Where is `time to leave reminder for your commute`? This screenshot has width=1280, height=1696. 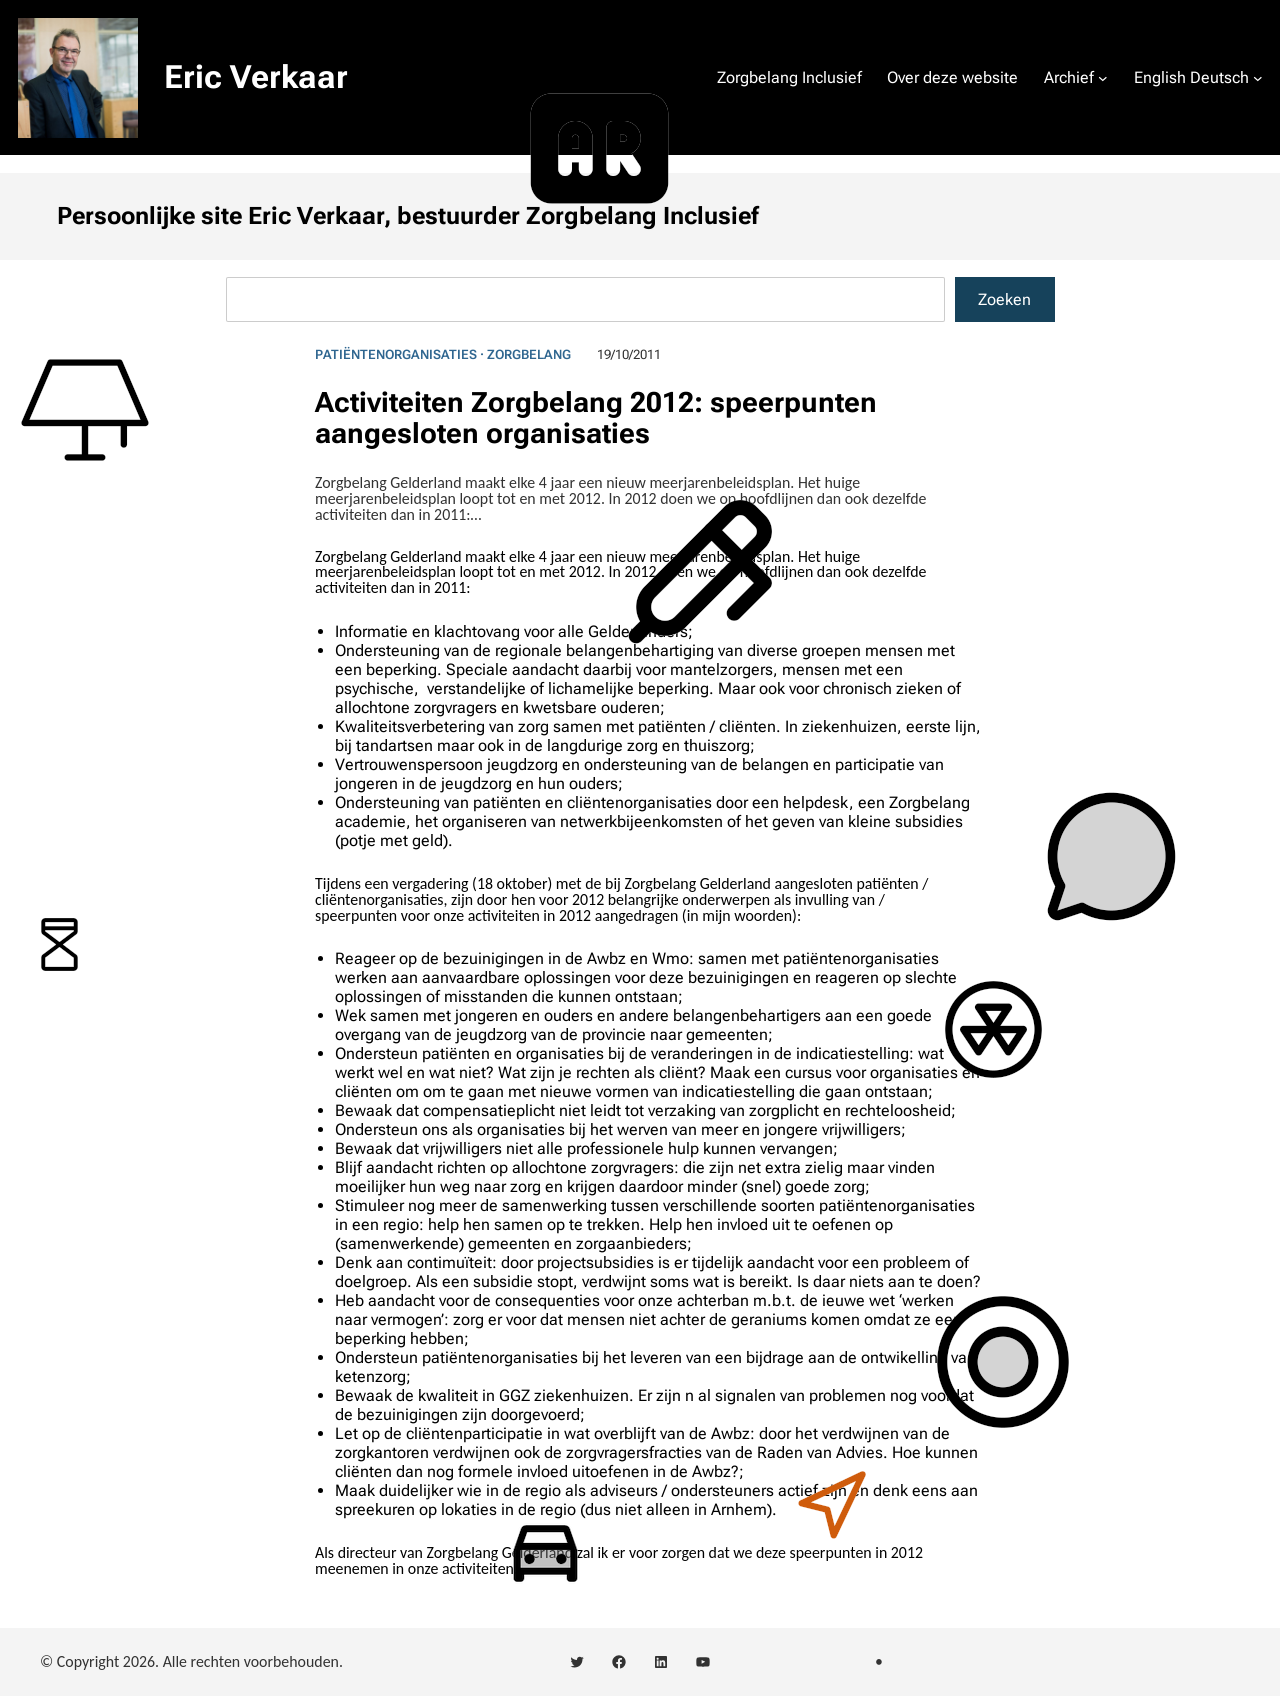
time to leave reminder for your commute is located at coordinates (545, 1553).